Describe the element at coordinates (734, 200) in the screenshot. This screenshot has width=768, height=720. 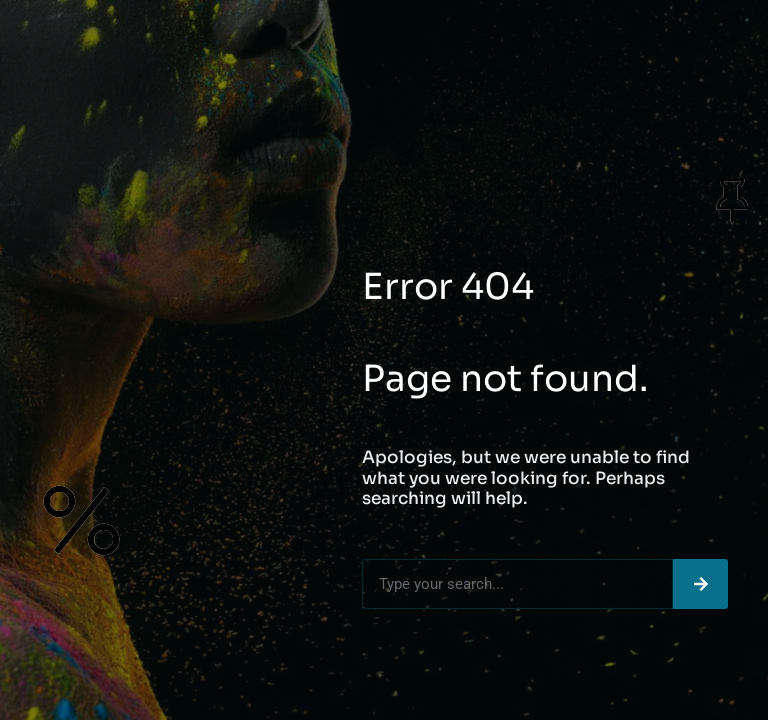
I see `pin item to keep it visible` at that location.